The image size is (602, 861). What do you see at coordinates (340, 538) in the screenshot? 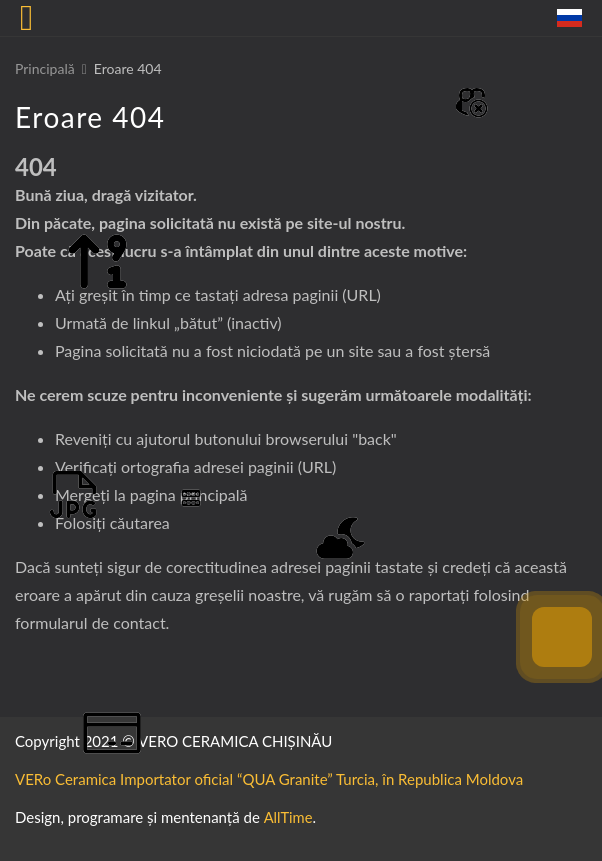
I see `indicates nighttime or evening weather conditions` at bounding box center [340, 538].